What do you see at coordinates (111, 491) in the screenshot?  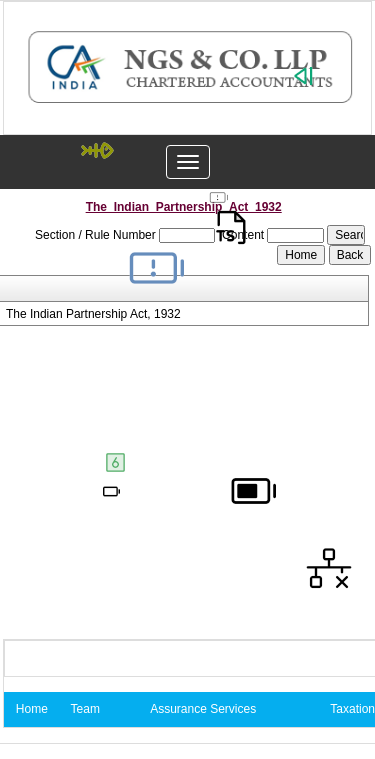 I see `indicates battery is completely drained` at bounding box center [111, 491].